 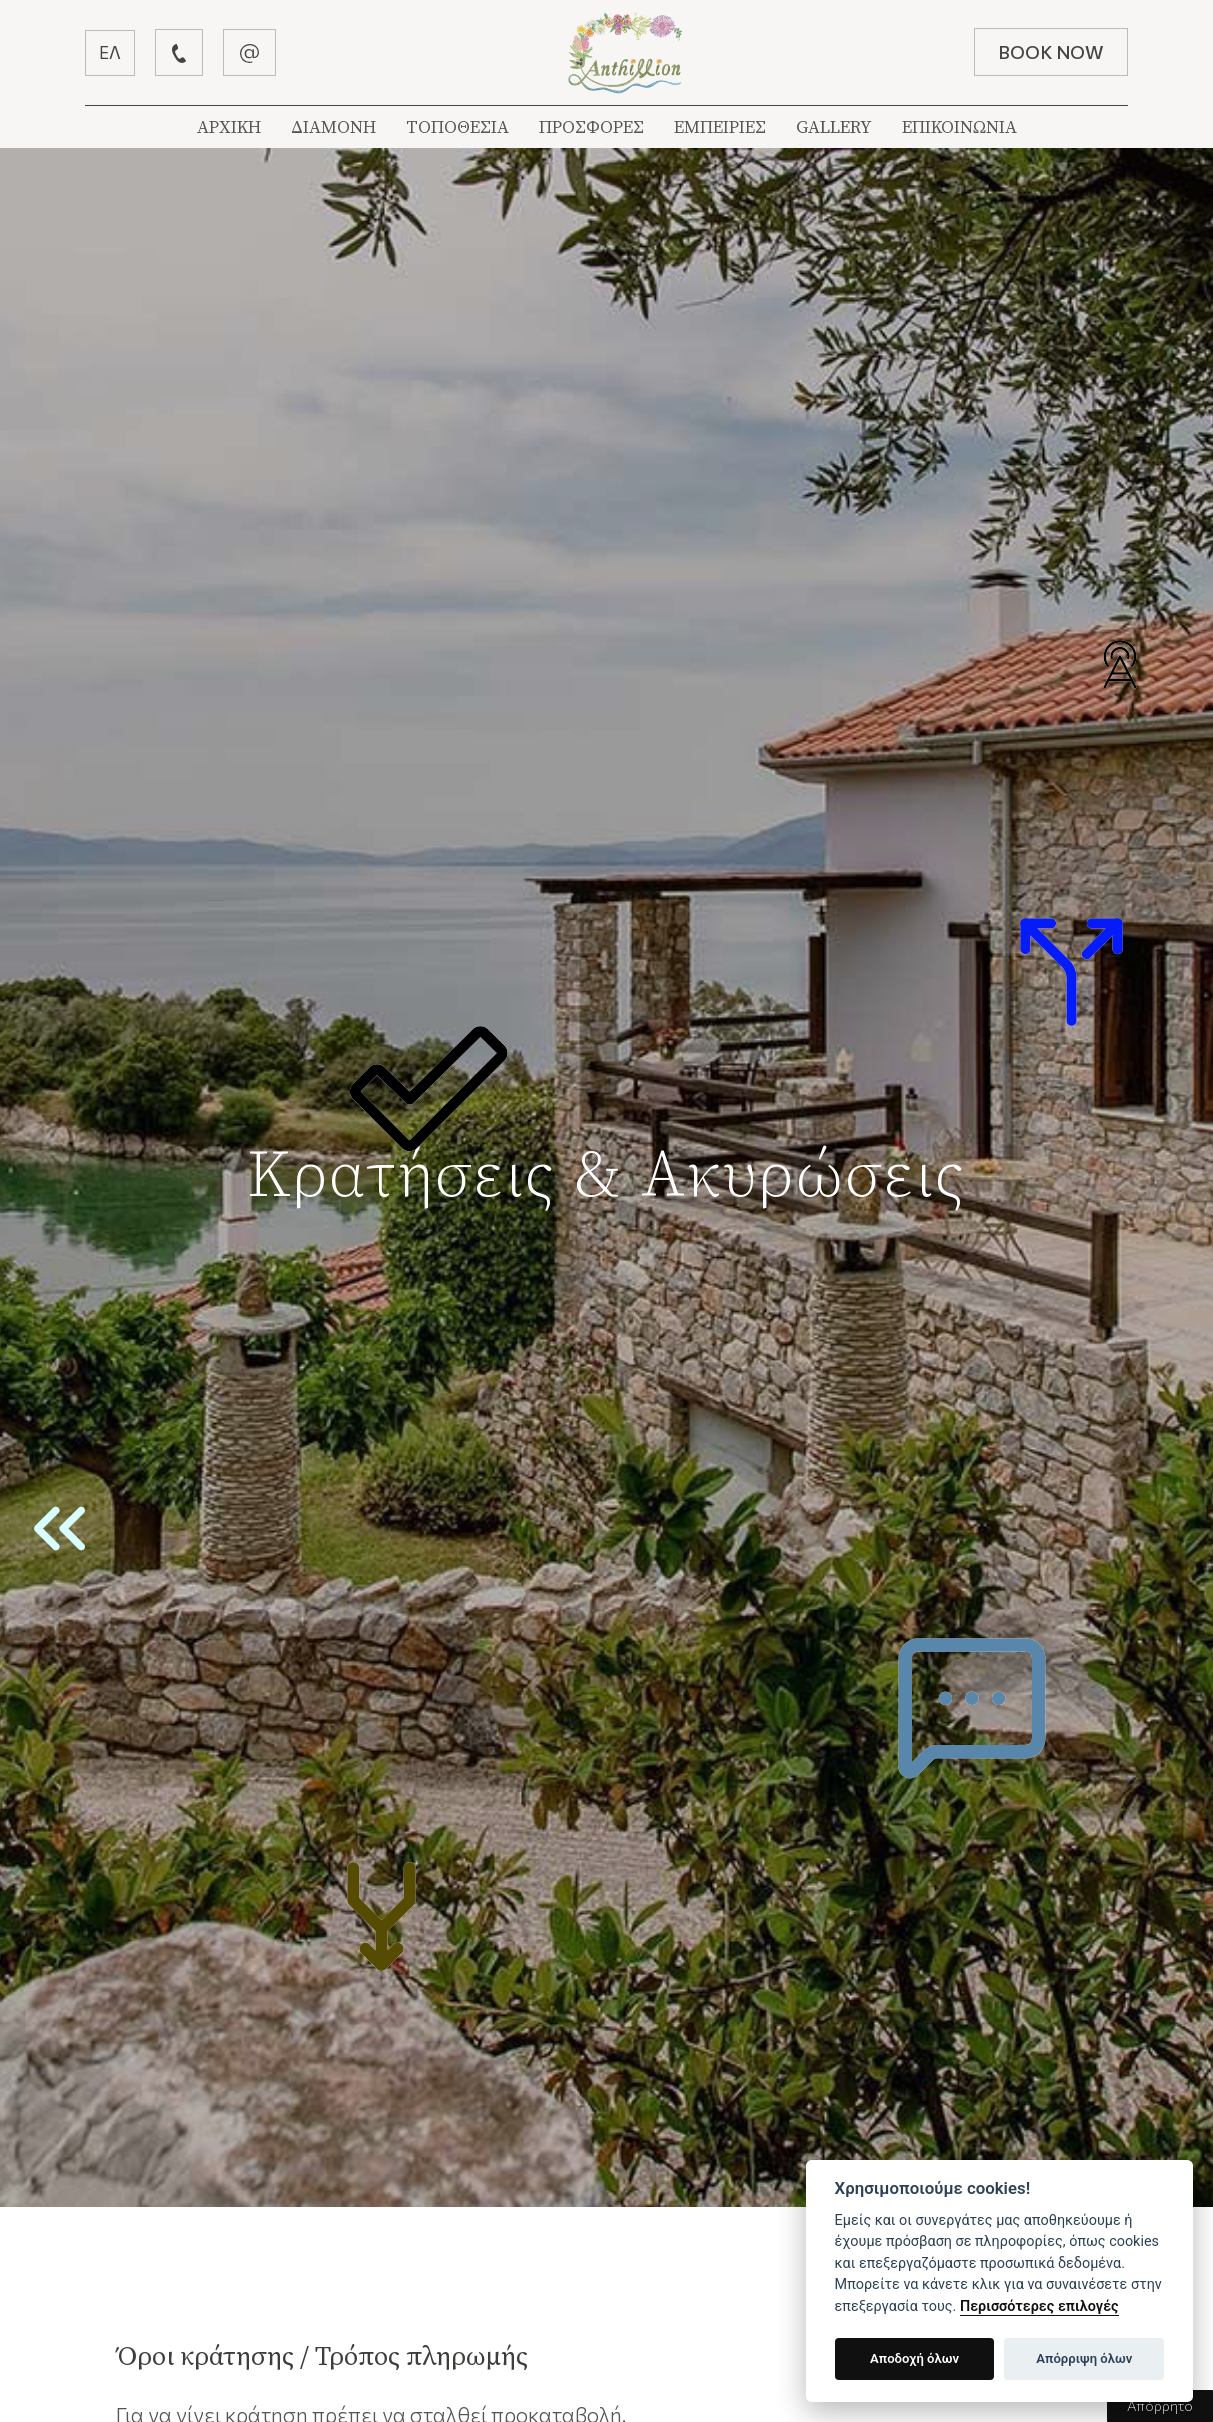 What do you see at coordinates (1120, 665) in the screenshot?
I see `indicates cellular network signal or connectivity` at bounding box center [1120, 665].